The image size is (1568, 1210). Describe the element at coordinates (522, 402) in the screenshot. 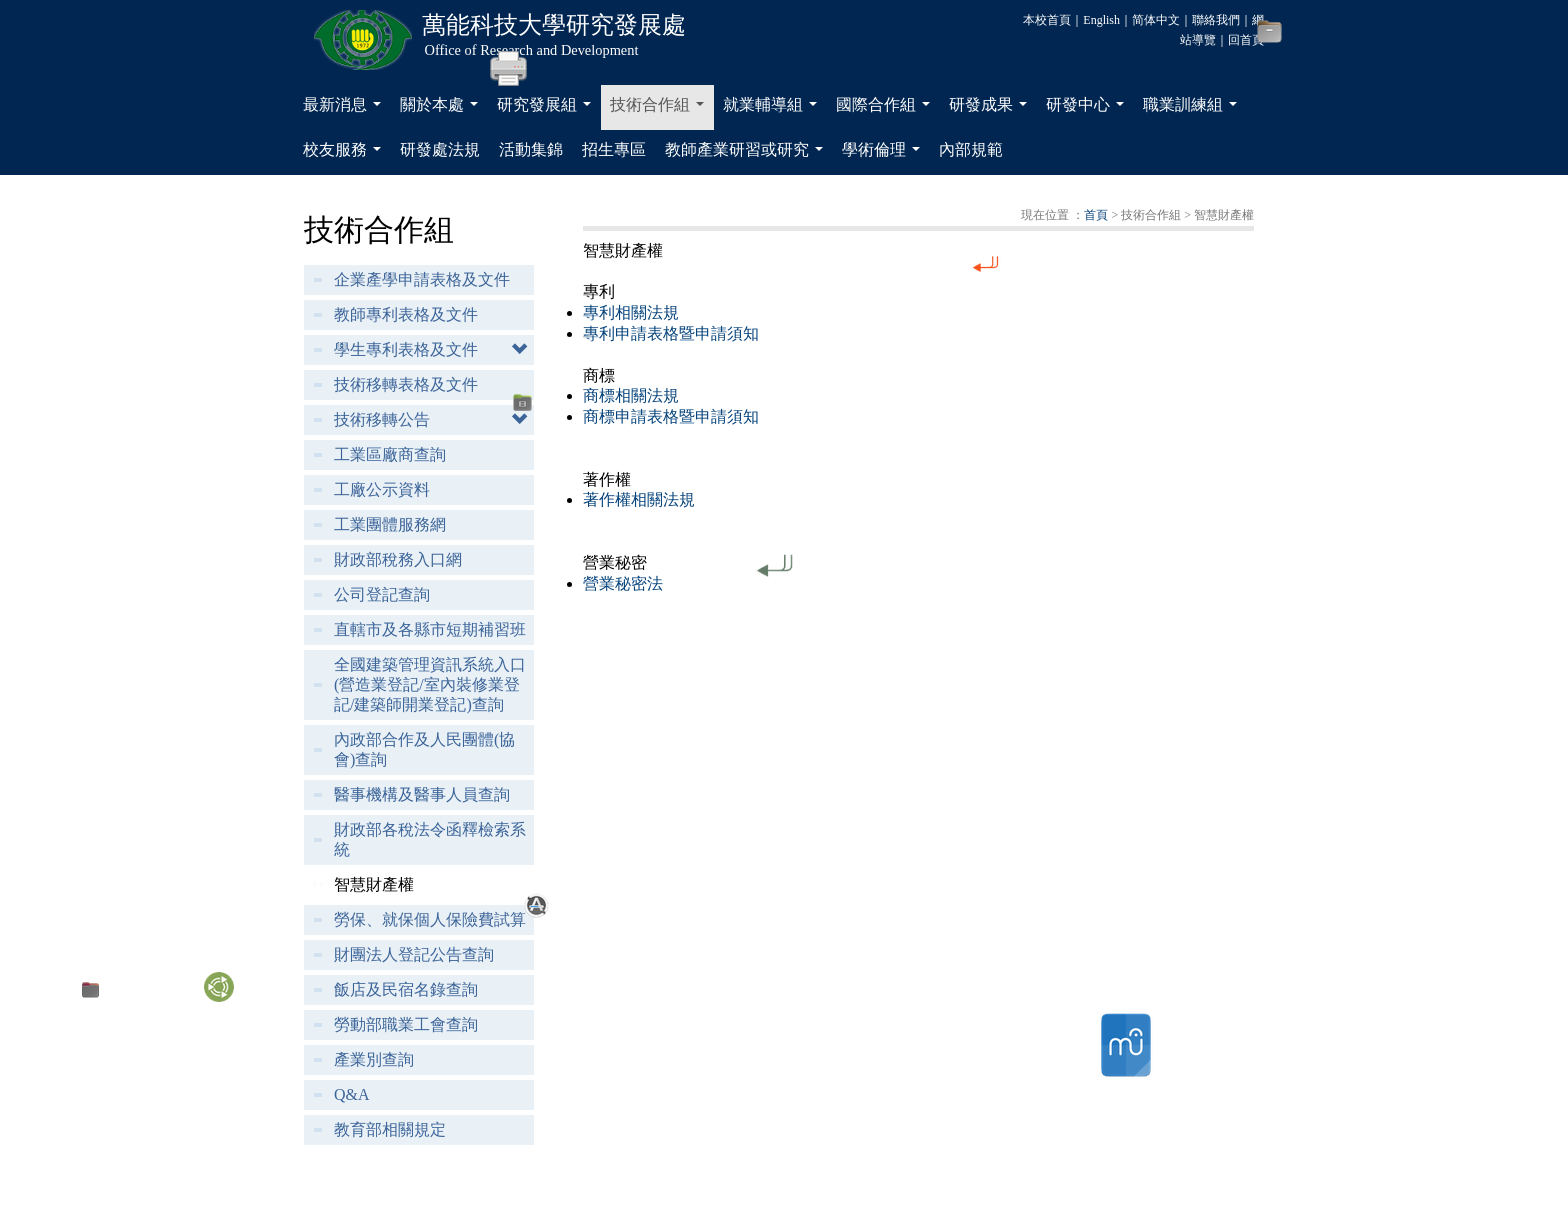

I see `open your videos folder` at that location.